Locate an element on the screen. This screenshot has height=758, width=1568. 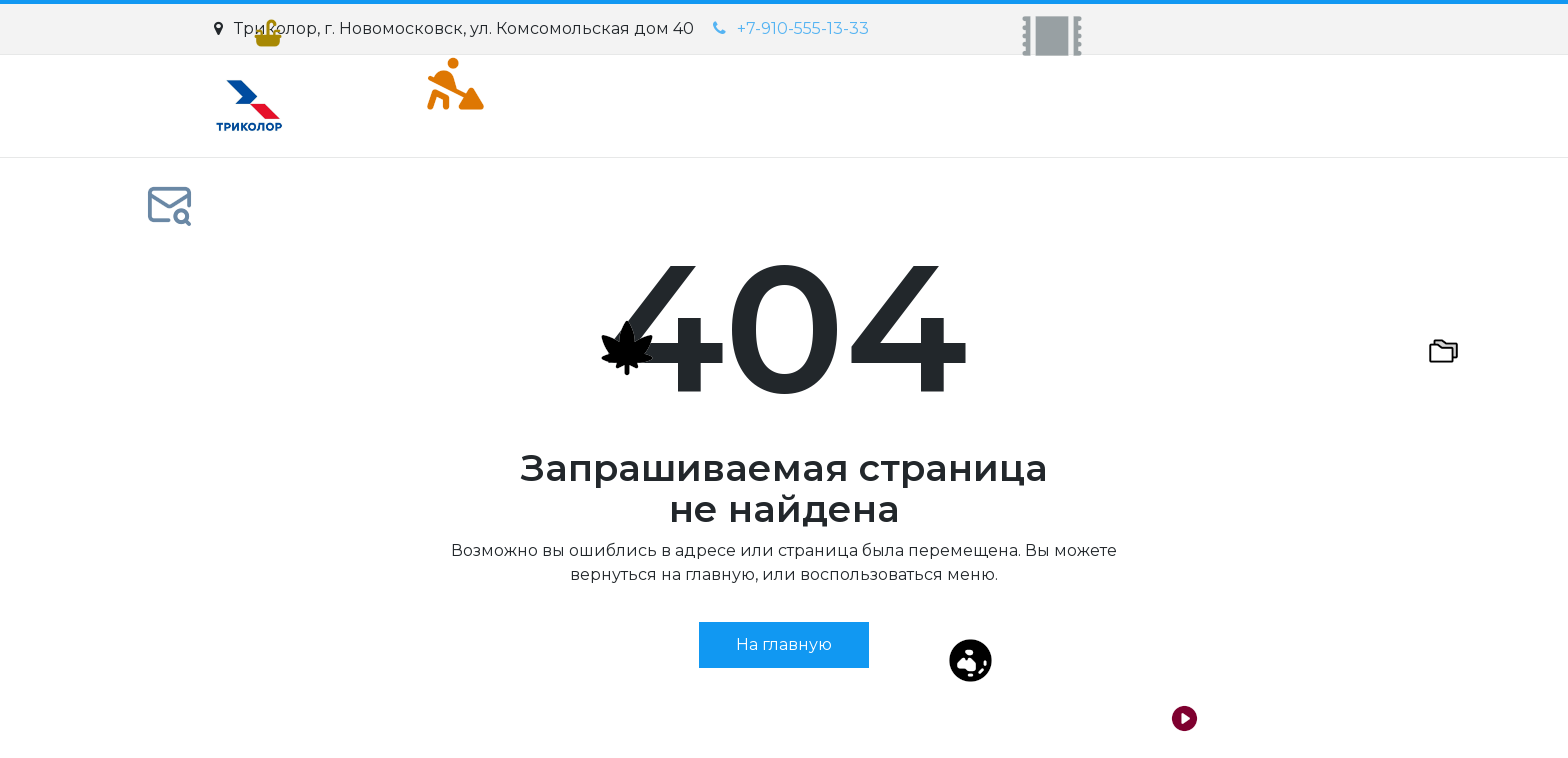
search your emails is located at coordinates (169, 204).